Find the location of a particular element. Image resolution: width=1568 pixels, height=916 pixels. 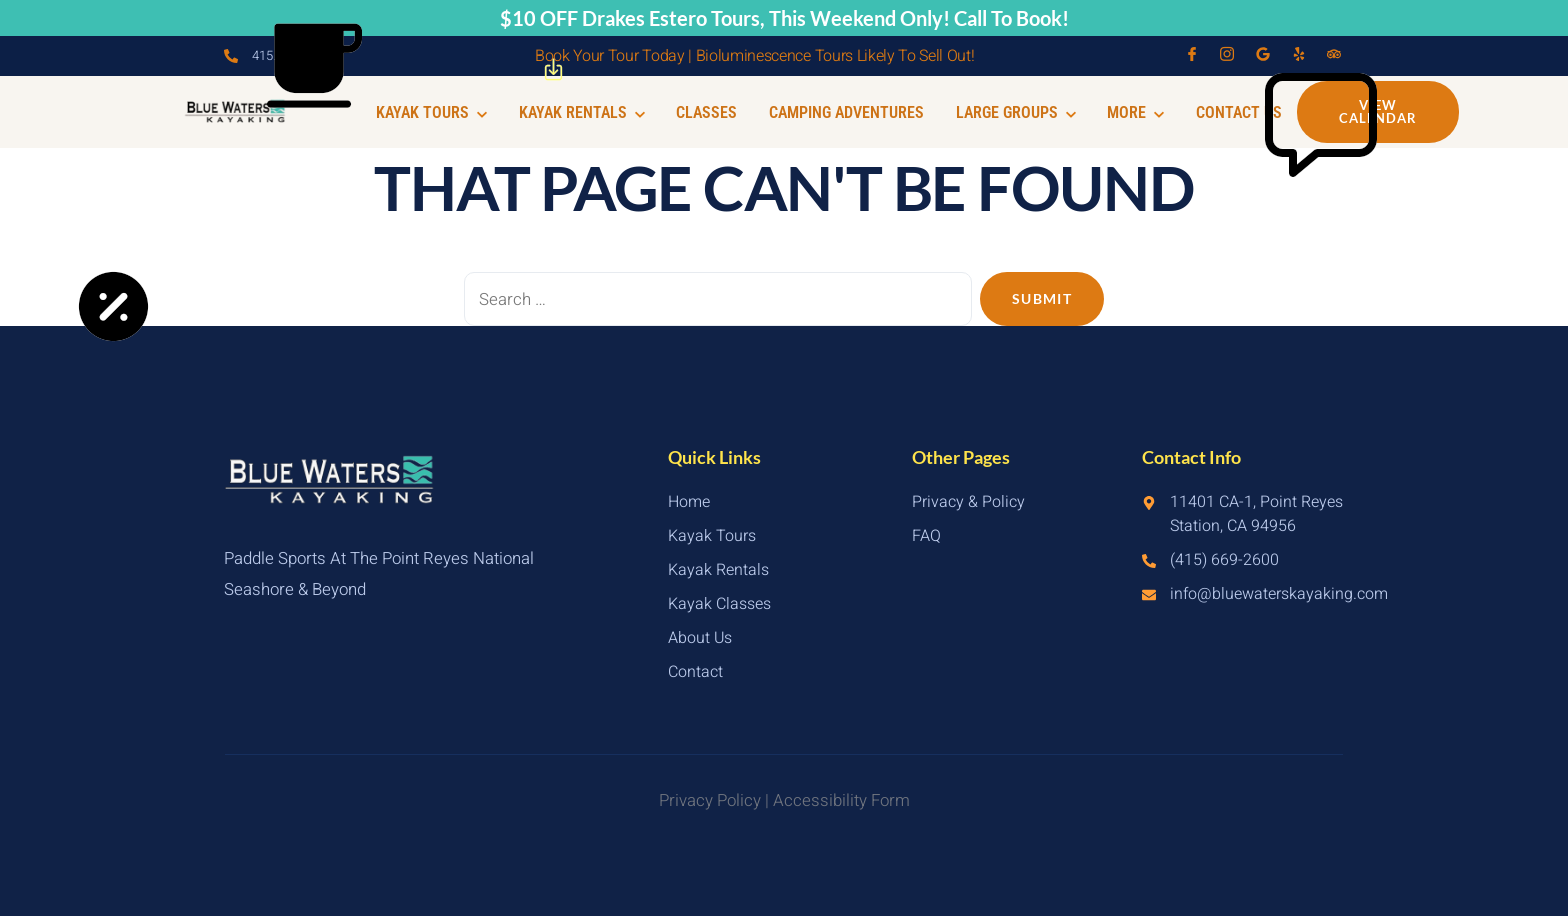

open chat or messaging is located at coordinates (1321, 125).